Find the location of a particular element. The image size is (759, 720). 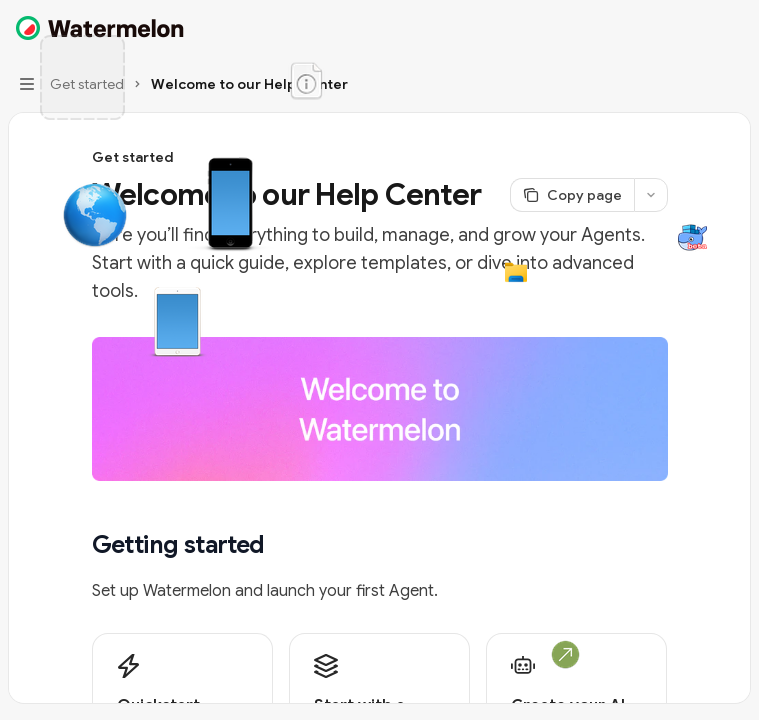

access bookmarked websites or locations is located at coordinates (95, 215).